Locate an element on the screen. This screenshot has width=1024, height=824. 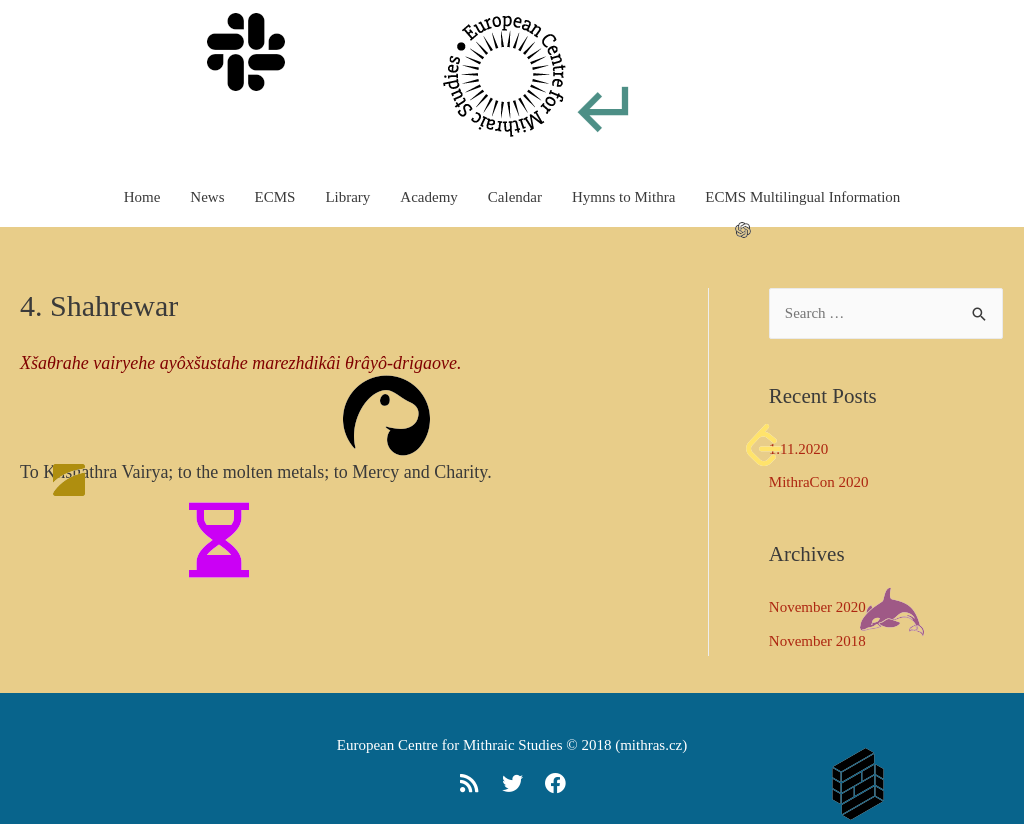
open the OpenAI app or service is located at coordinates (743, 230).